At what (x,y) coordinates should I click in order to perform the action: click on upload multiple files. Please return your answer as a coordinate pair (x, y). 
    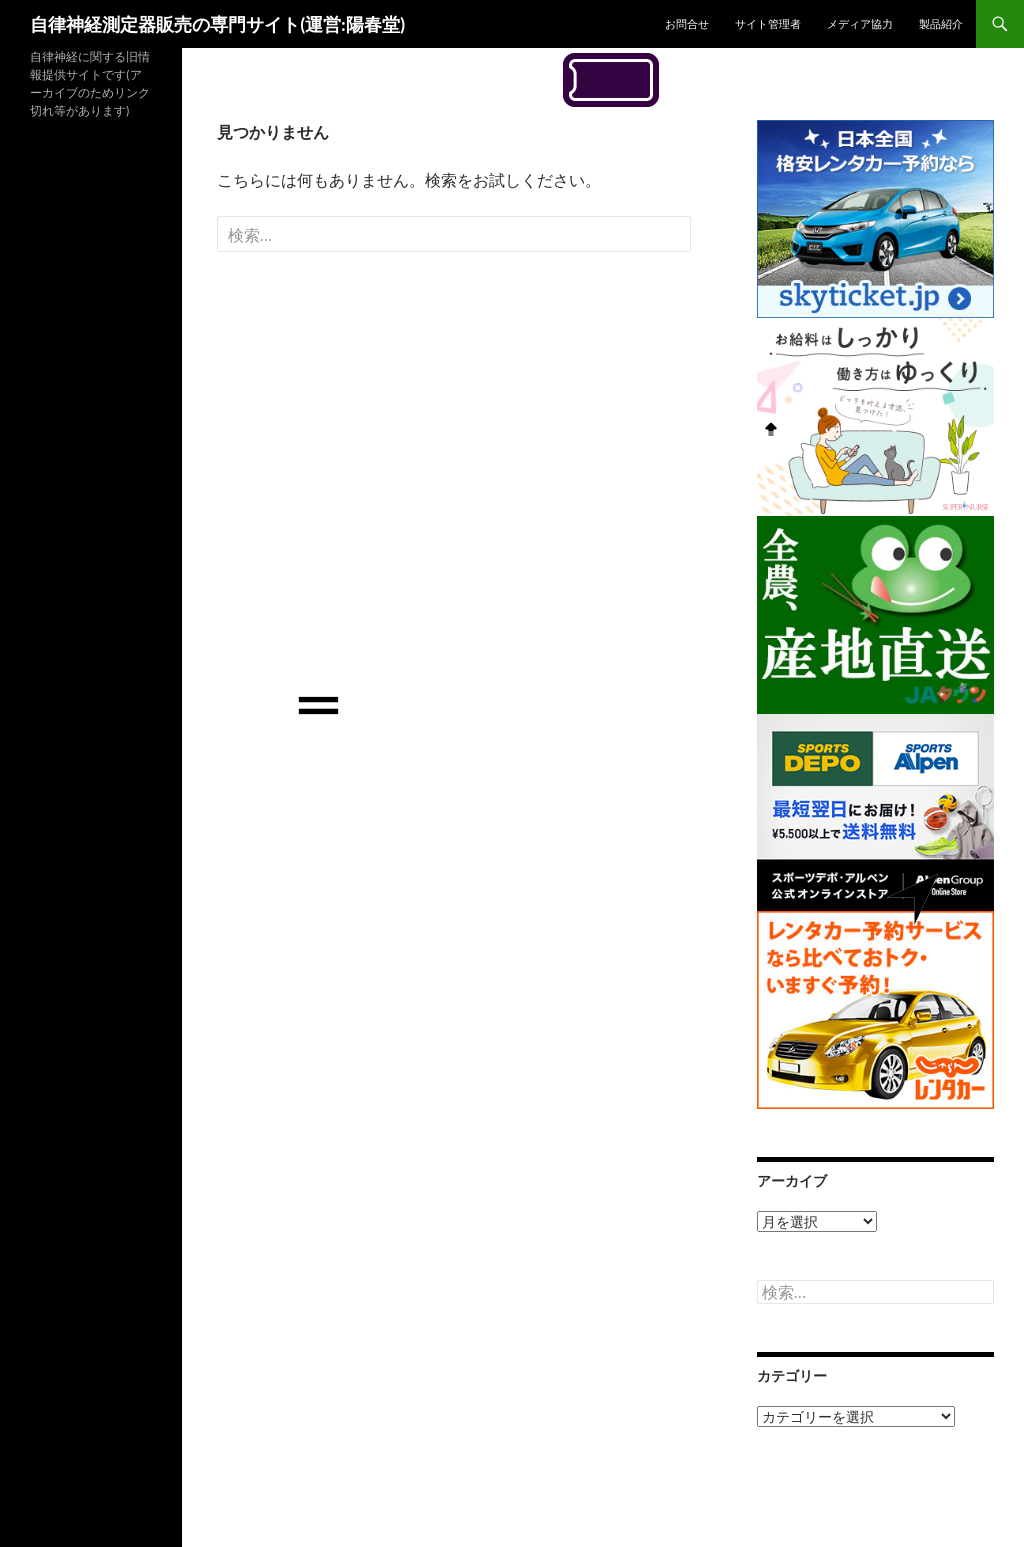
    Looking at the image, I should click on (771, 429).